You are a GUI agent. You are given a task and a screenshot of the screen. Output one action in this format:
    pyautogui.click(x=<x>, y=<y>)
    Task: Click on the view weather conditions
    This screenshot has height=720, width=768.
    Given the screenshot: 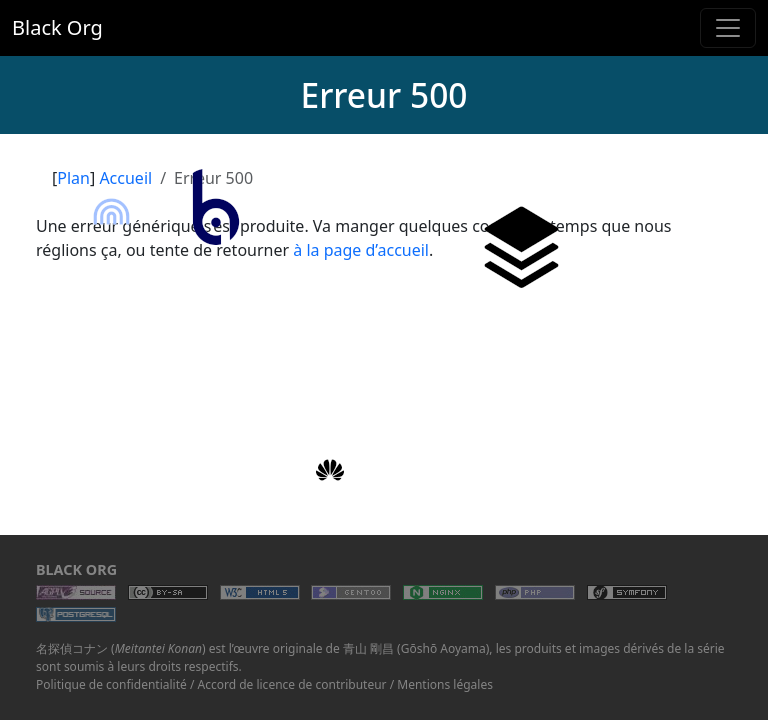 What is the action you would take?
    pyautogui.click(x=111, y=211)
    